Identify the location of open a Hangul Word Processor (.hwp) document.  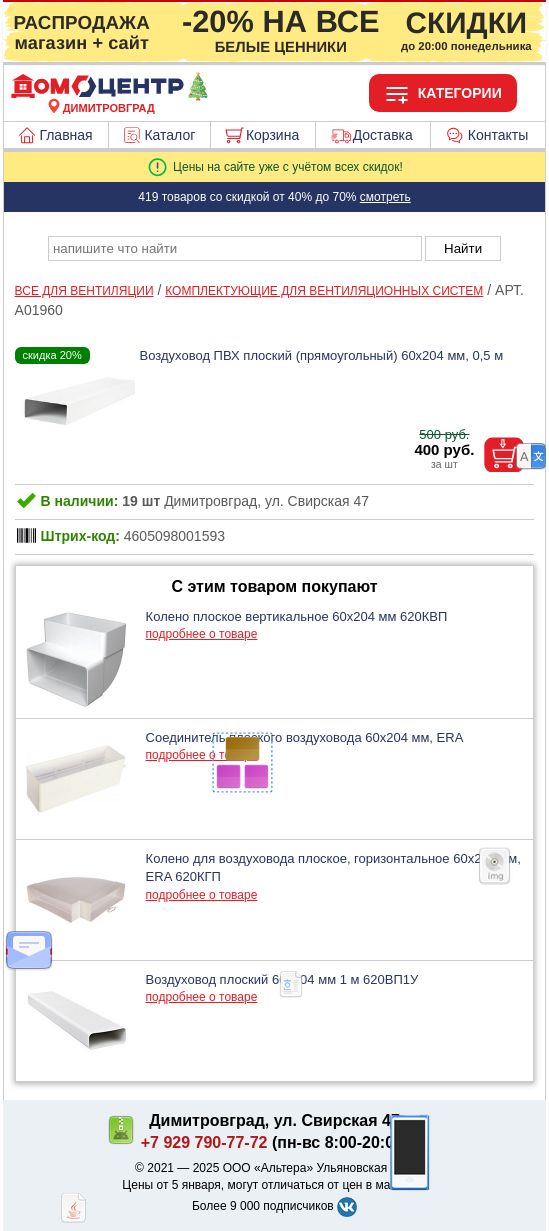
(291, 984).